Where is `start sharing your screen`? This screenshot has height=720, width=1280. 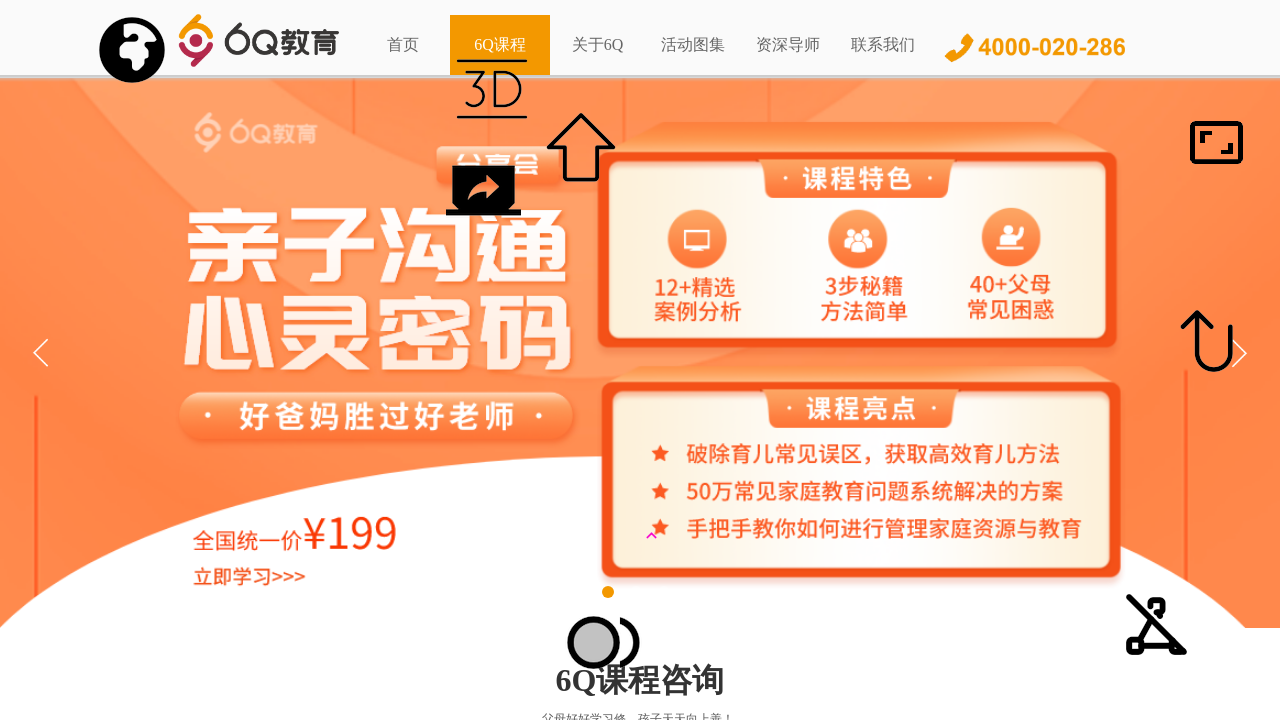
start sharing your screen is located at coordinates (483, 190).